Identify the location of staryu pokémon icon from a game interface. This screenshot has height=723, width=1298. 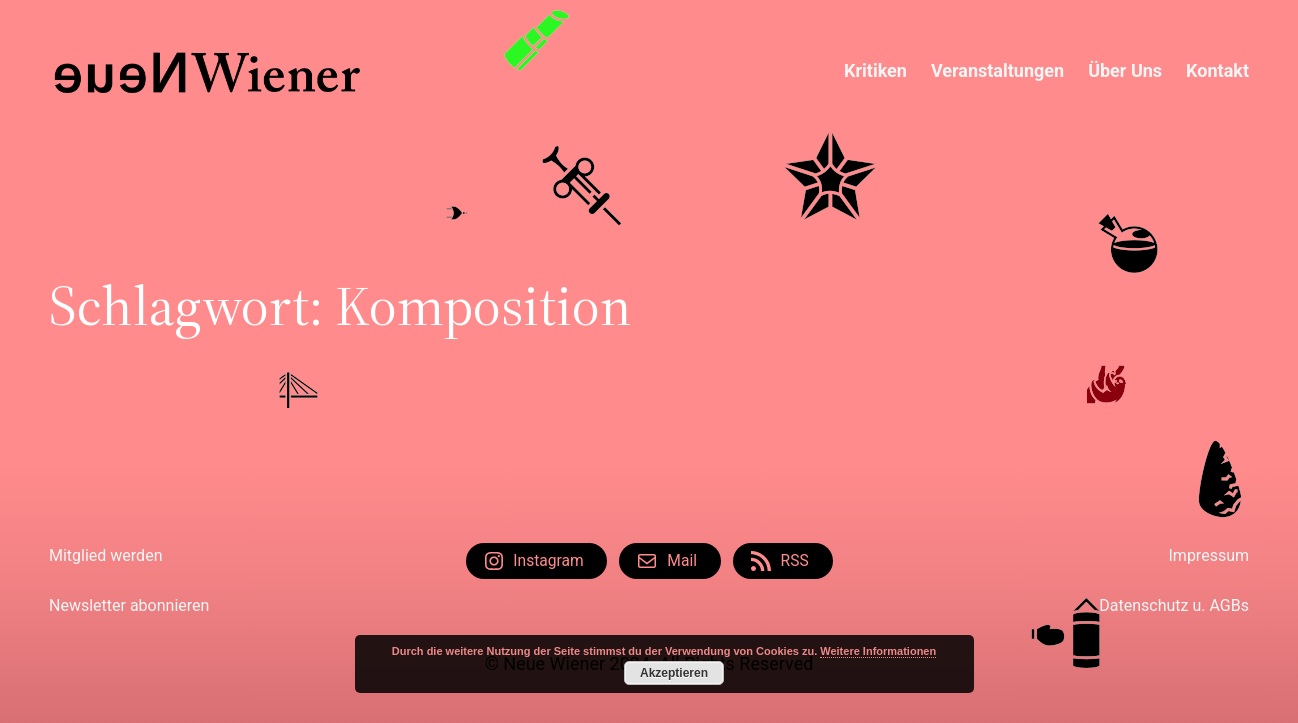
(830, 176).